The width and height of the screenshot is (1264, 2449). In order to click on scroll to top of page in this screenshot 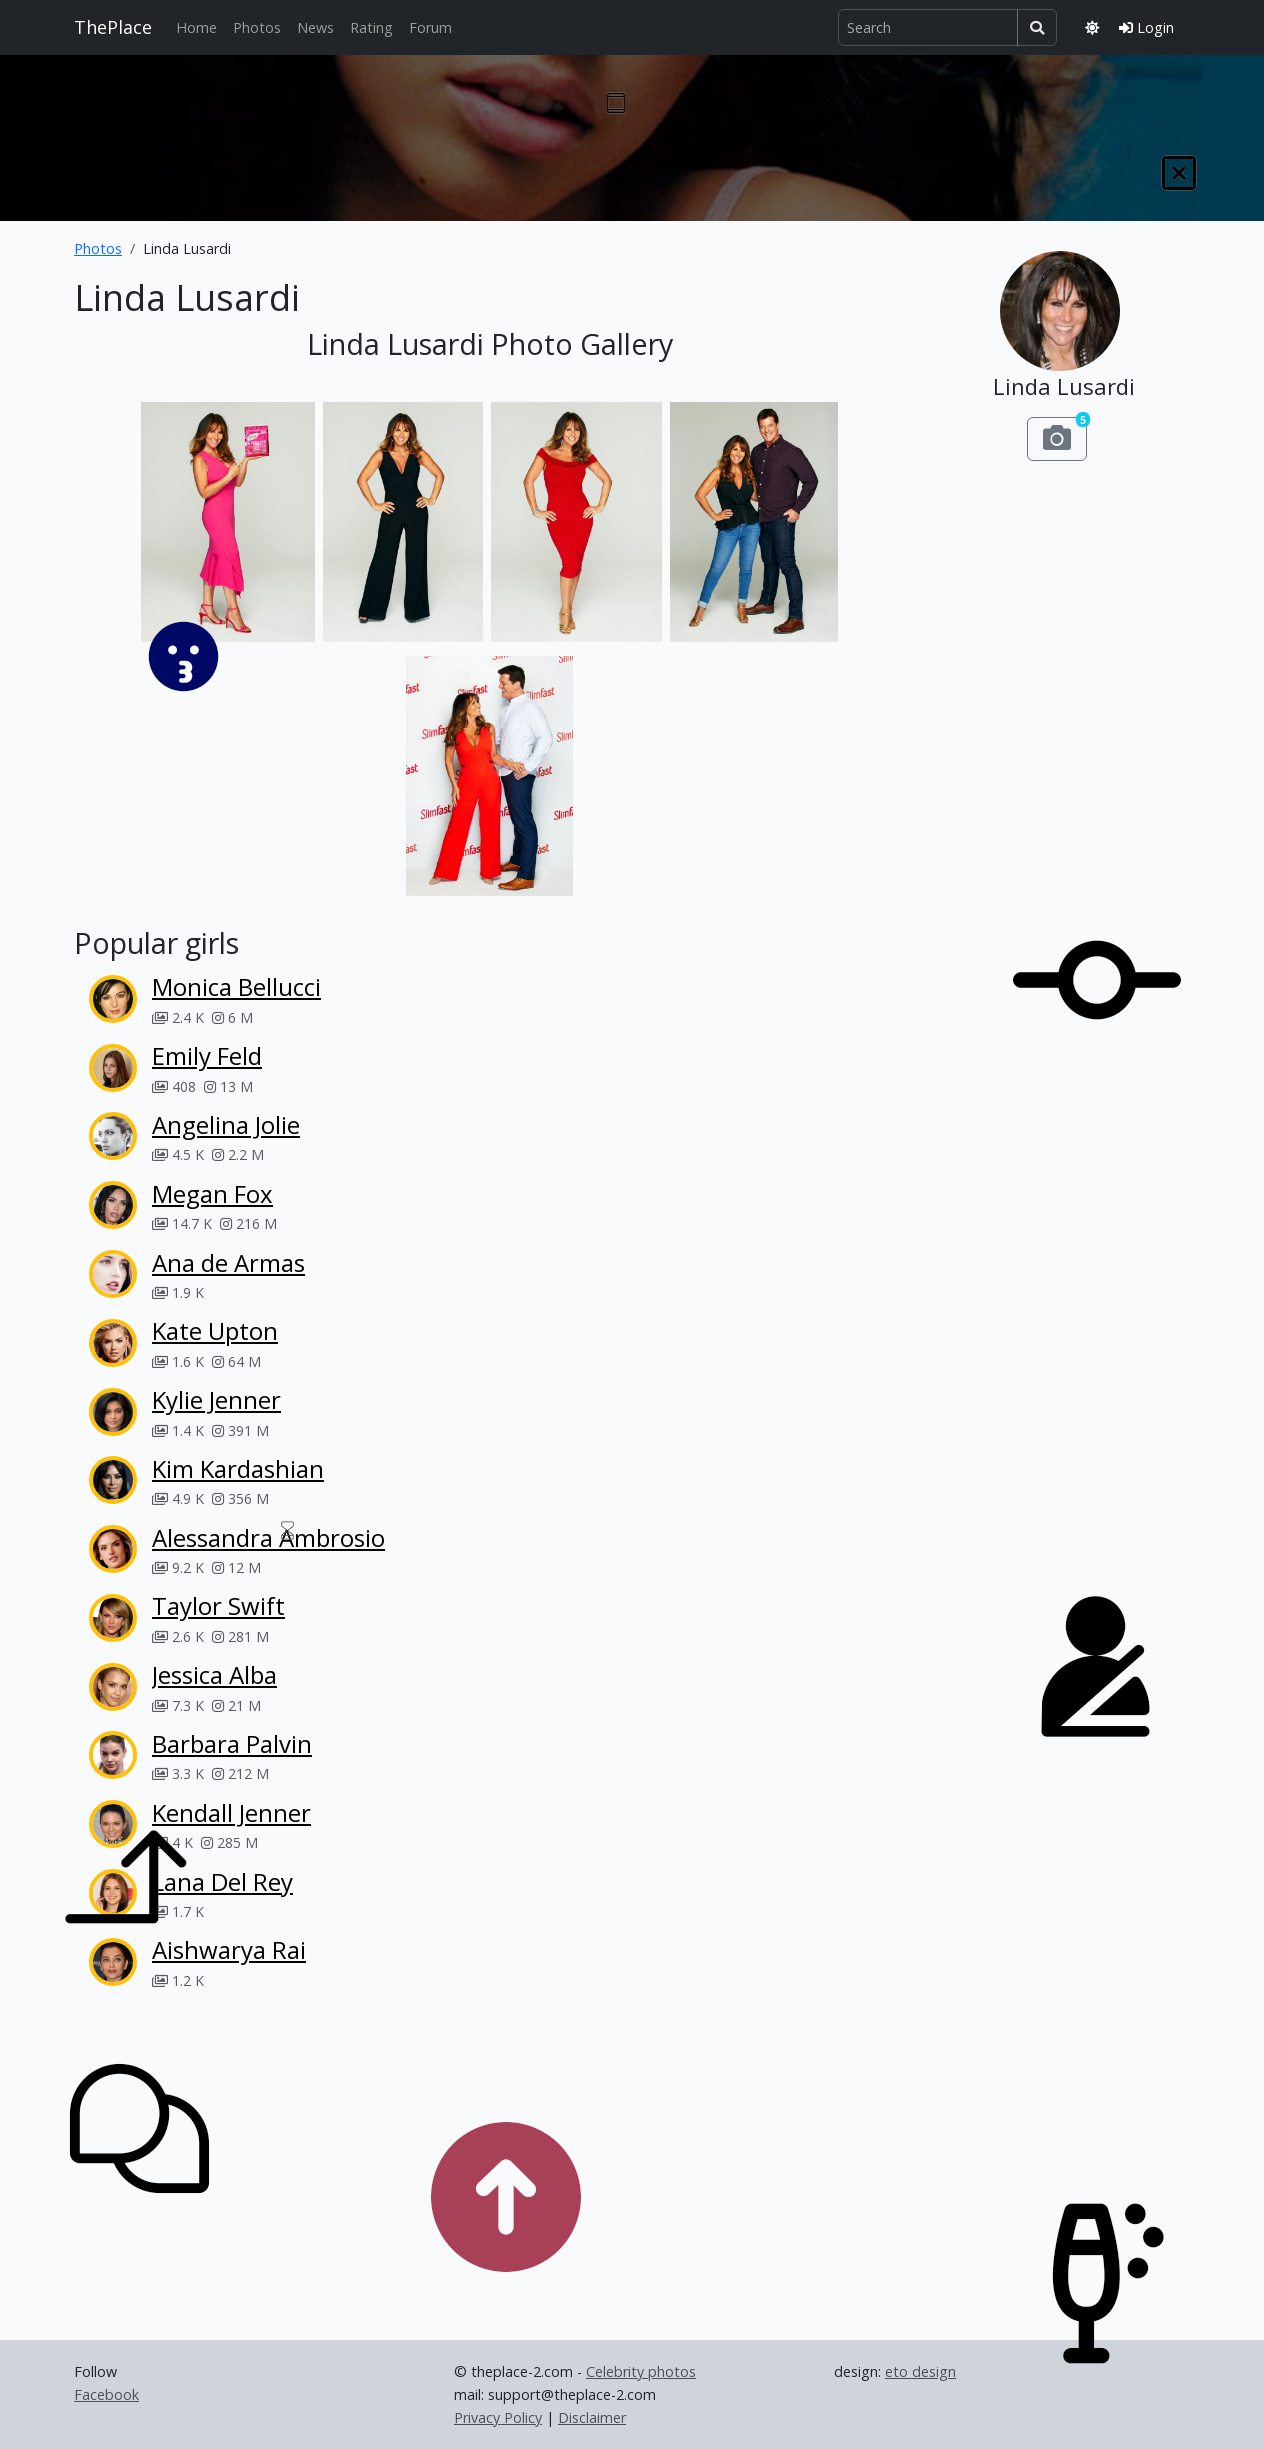, I will do `click(506, 2197)`.